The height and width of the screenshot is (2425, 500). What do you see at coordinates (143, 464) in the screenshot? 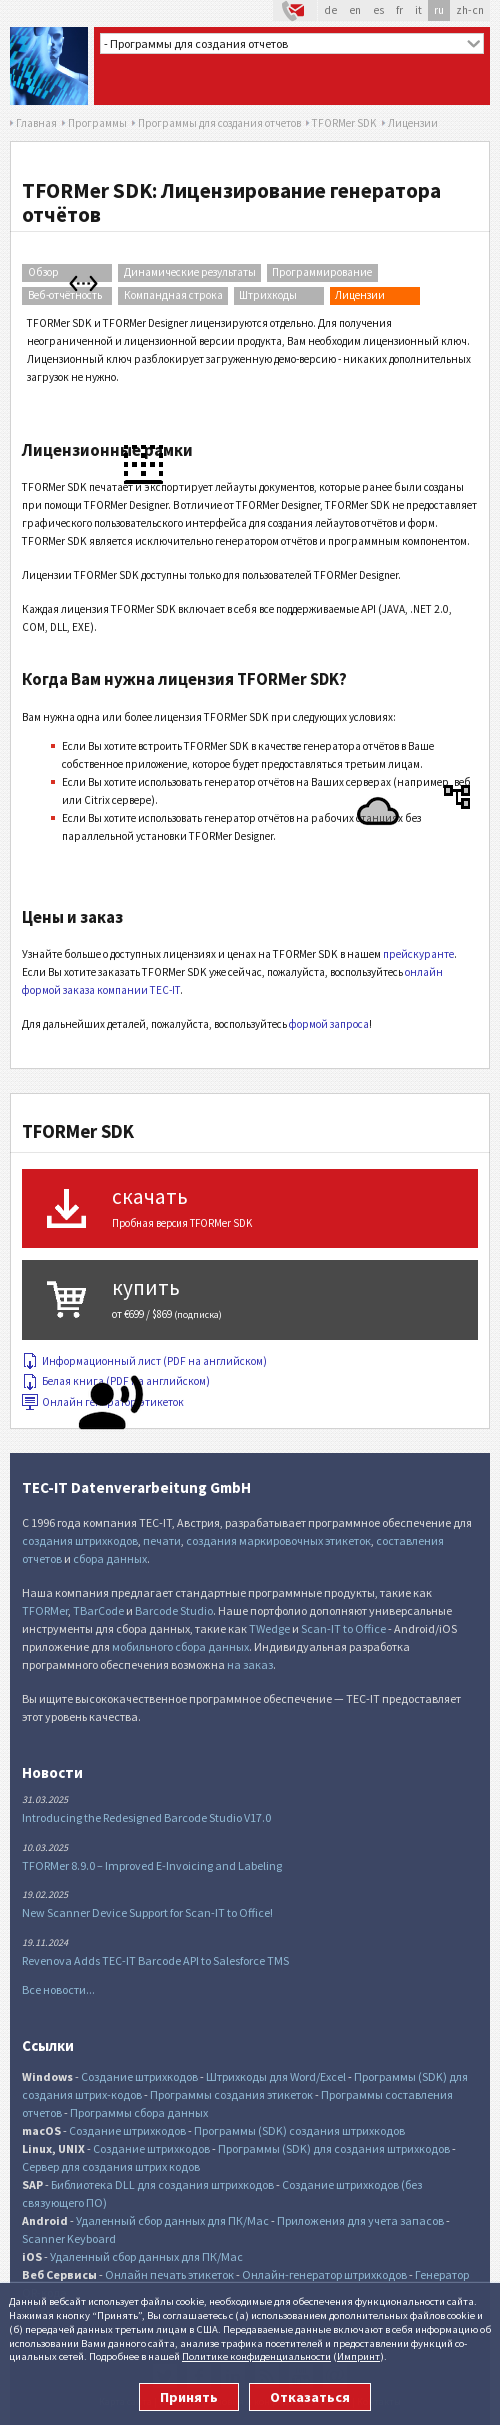
I see `apply bottom border to selected cells` at bounding box center [143, 464].